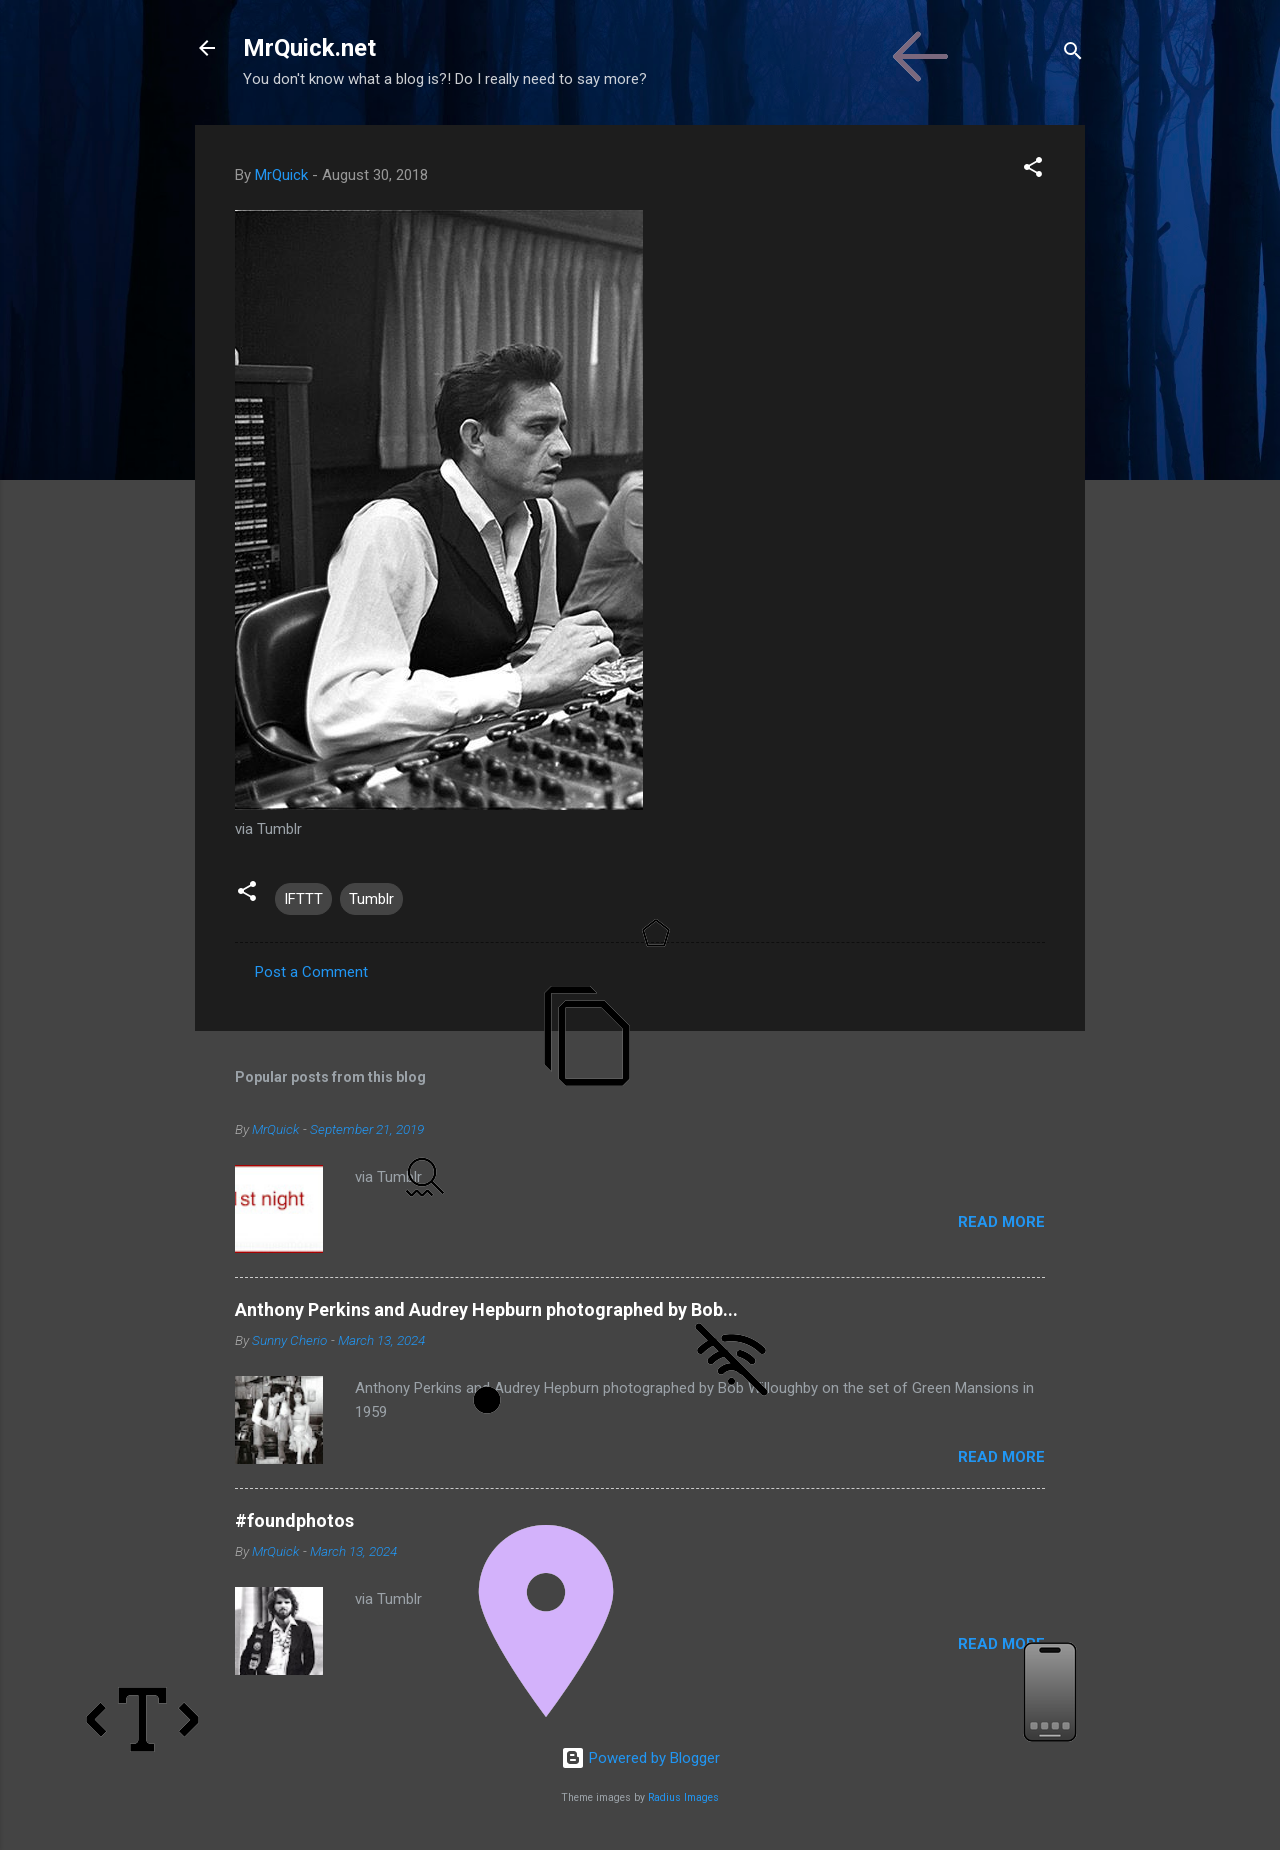  Describe the element at coordinates (920, 56) in the screenshot. I see `go back to the previous screen` at that location.